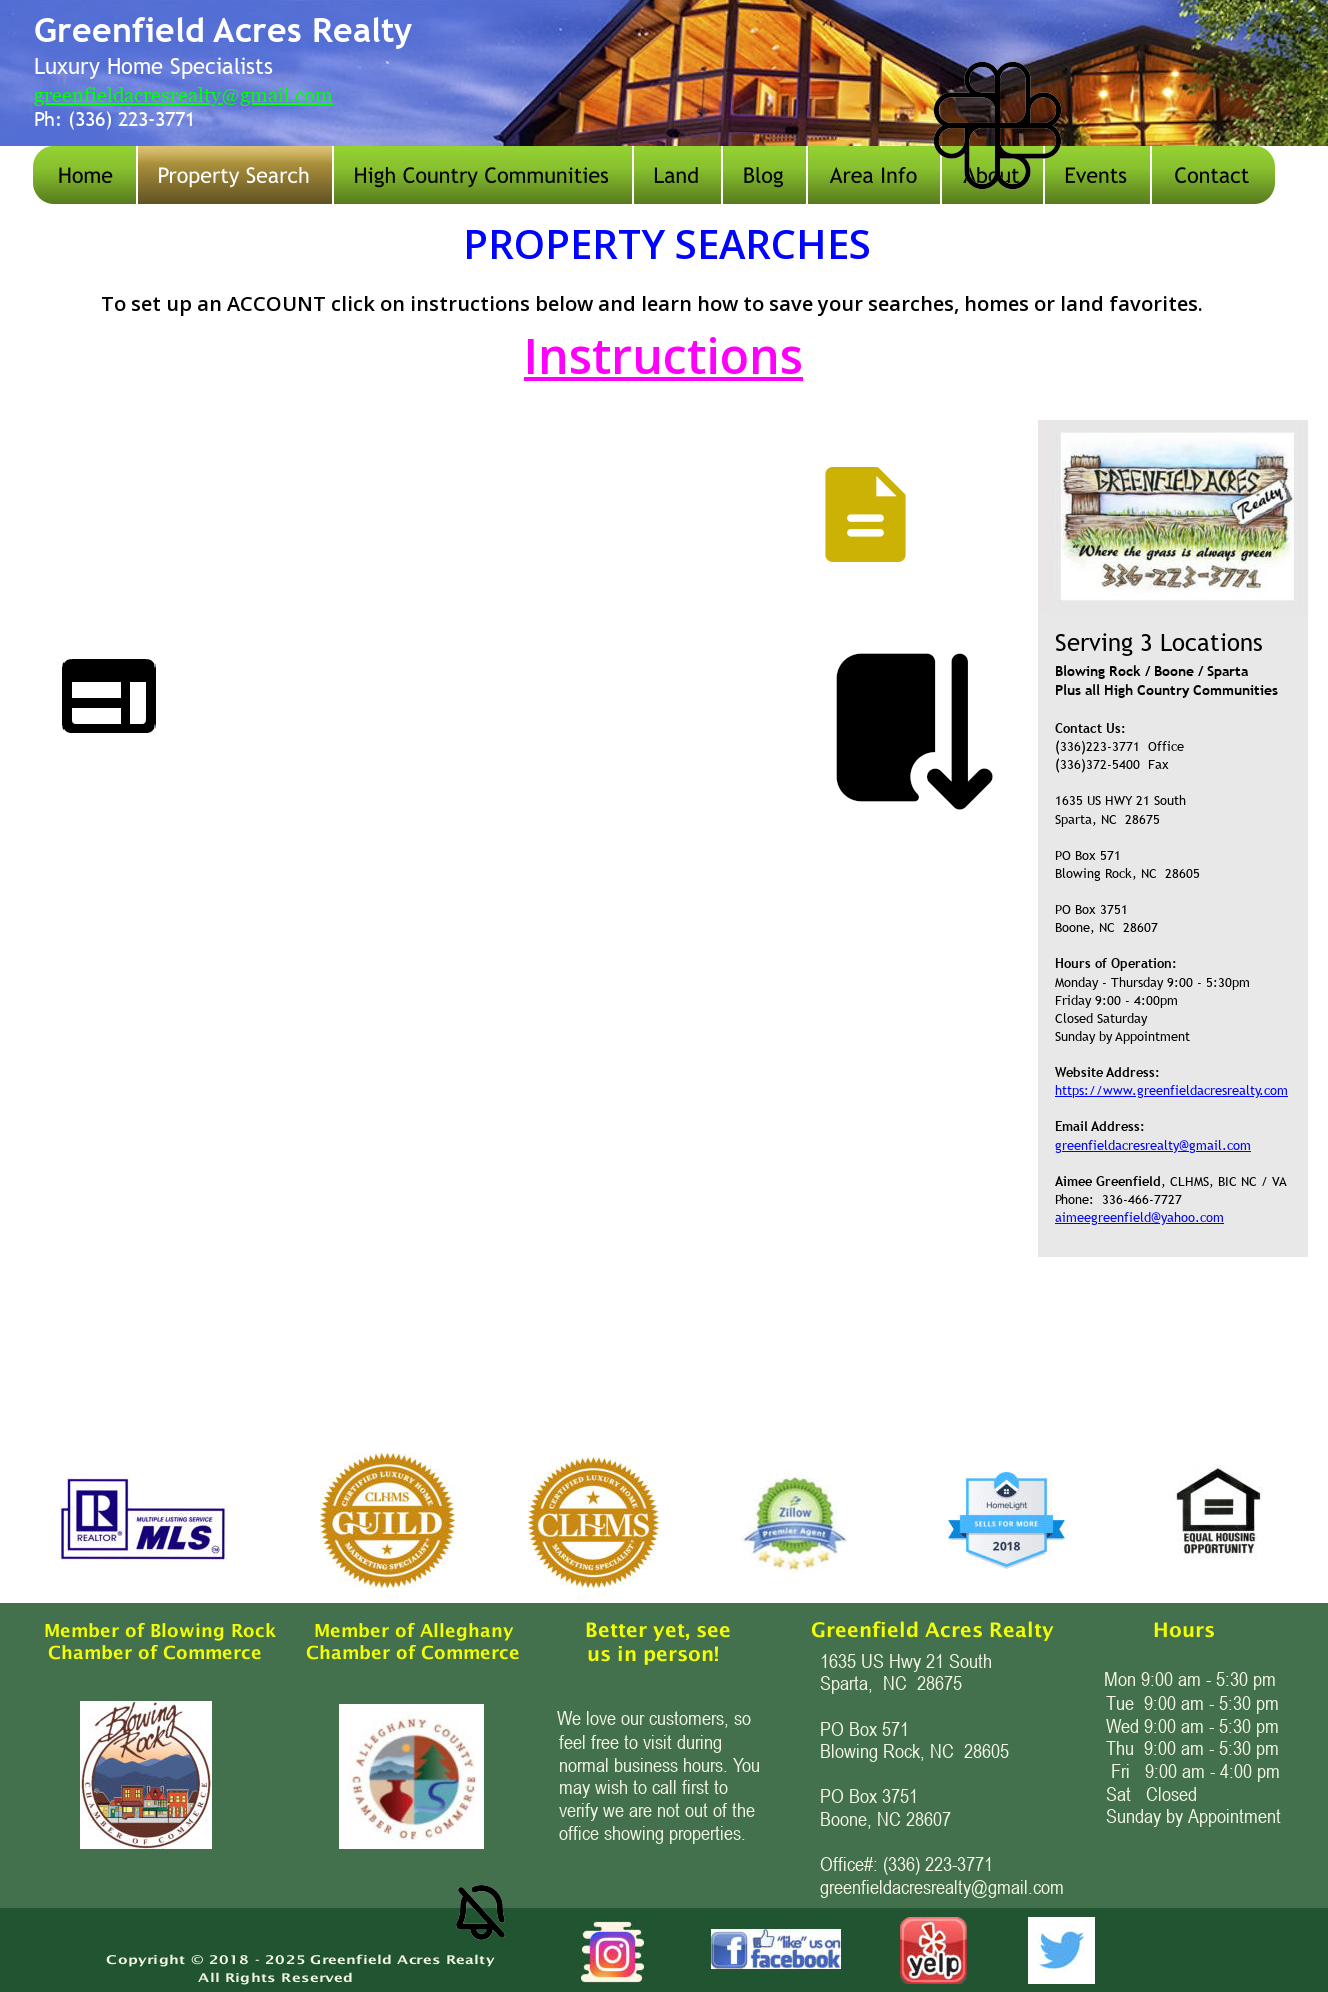 The width and height of the screenshot is (1328, 1992). I want to click on auto-fit content to bottom of container, so click(910, 727).